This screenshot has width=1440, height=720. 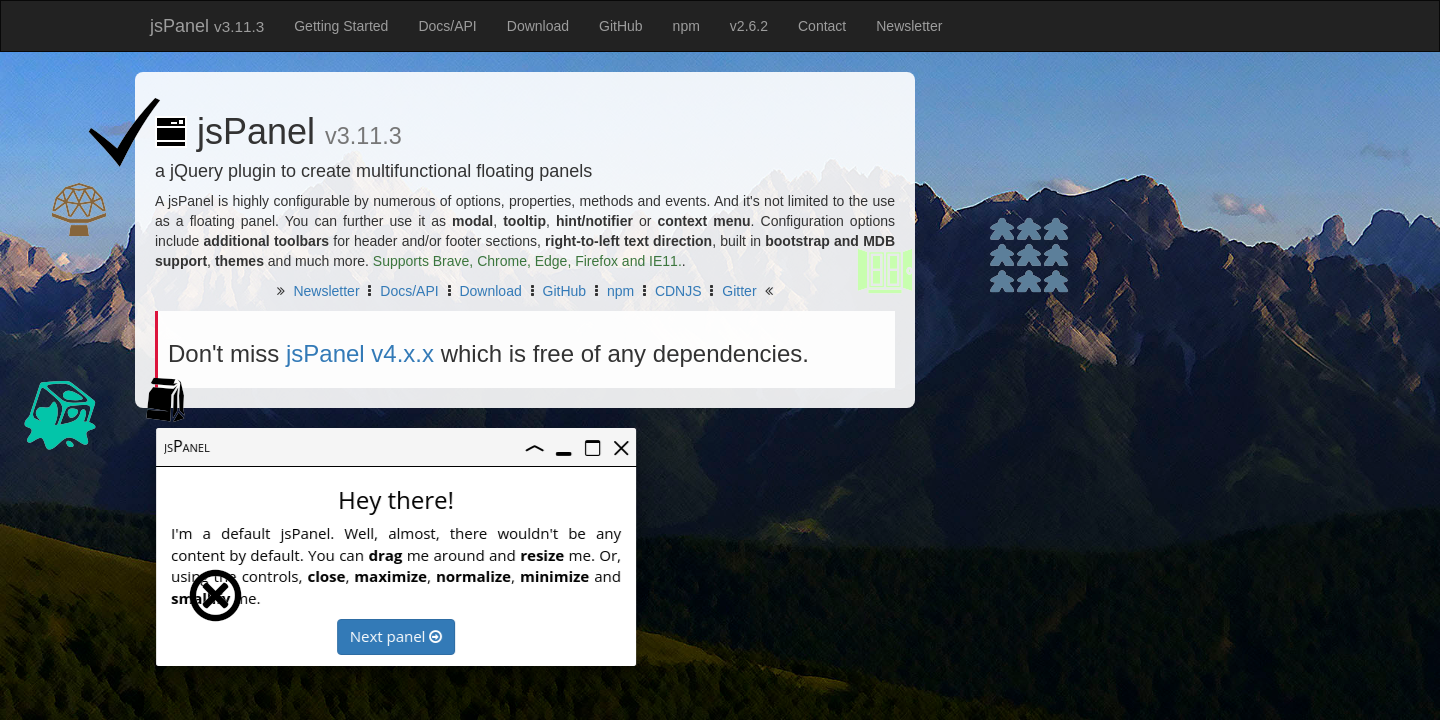 What do you see at coordinates (1029, 255) in the screenshot?
I see `view your army or squad roster` at bounding box center [1029, 255].